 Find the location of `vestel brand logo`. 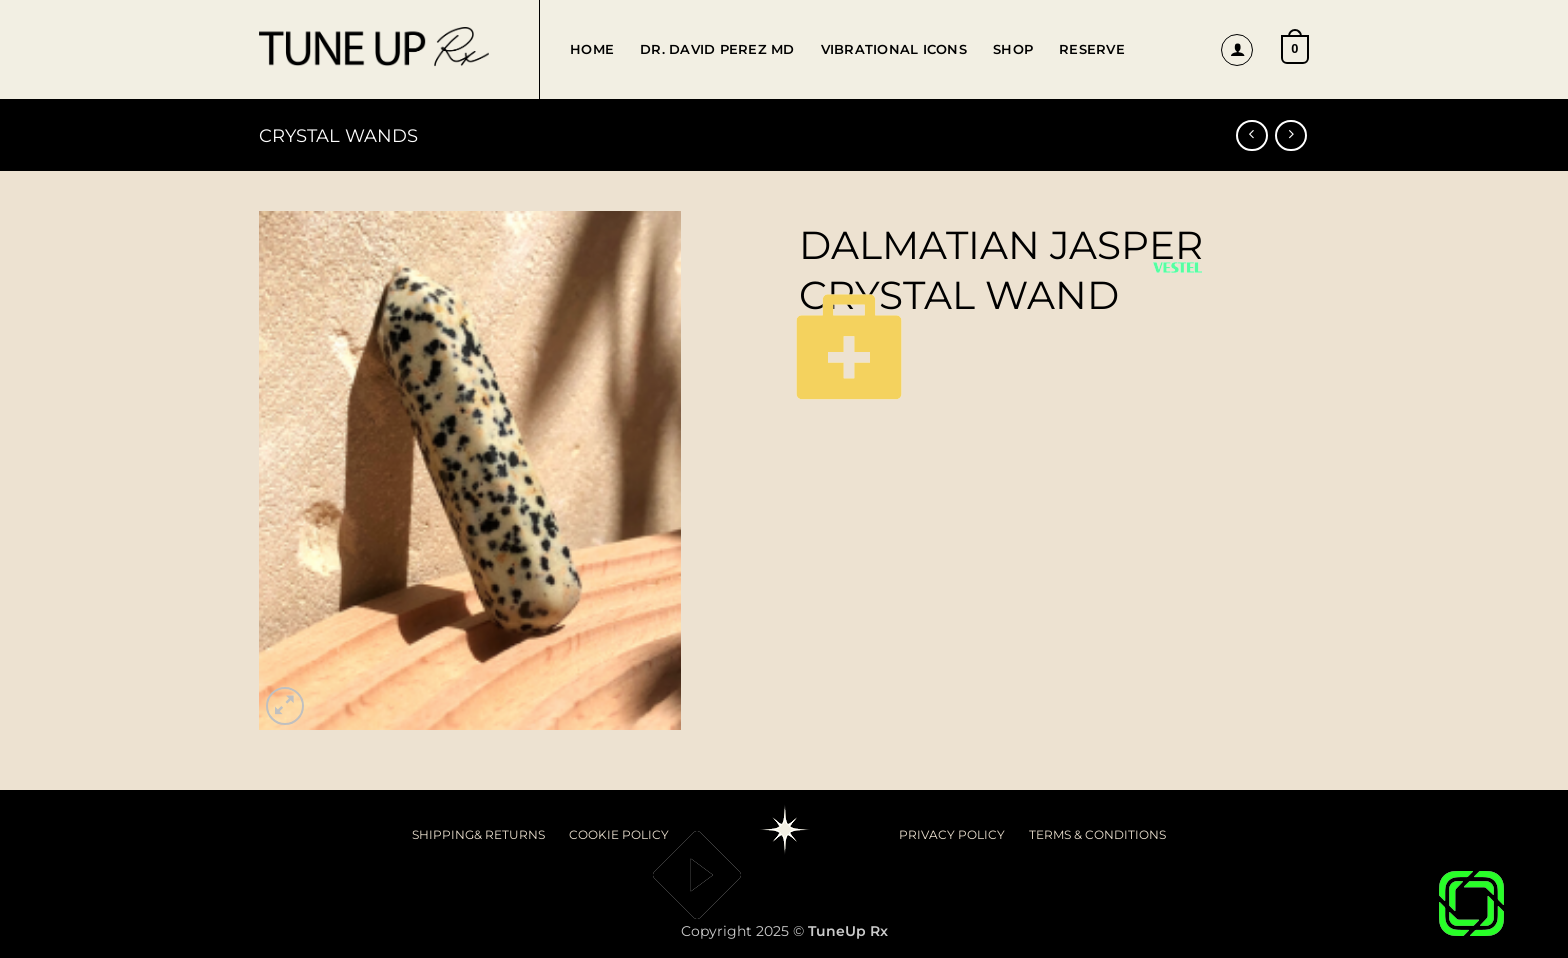

vestel brand logo is located at coordinates (1177, 267).